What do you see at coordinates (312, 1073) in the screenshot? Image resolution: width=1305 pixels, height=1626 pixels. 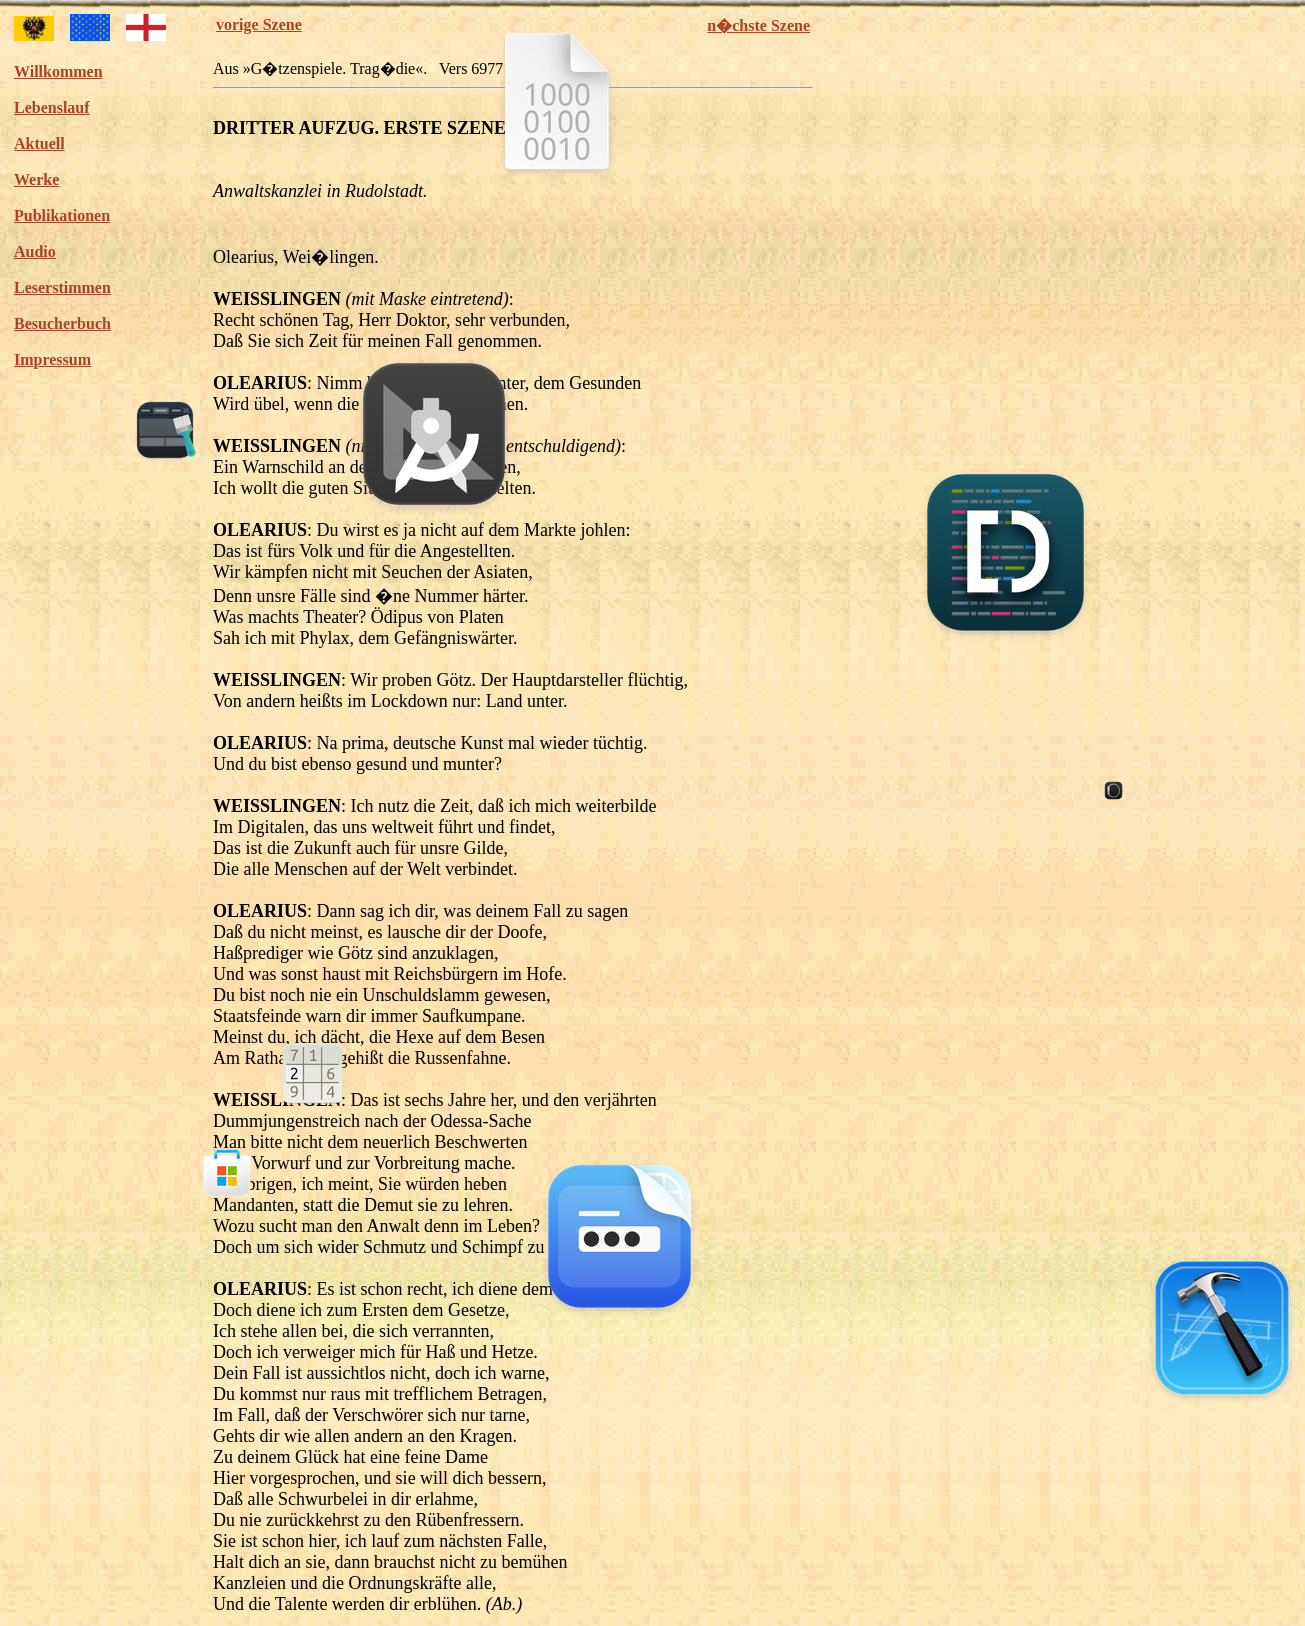 I see `open the sudoku puzzle game` at bounding box center [312, 1073].